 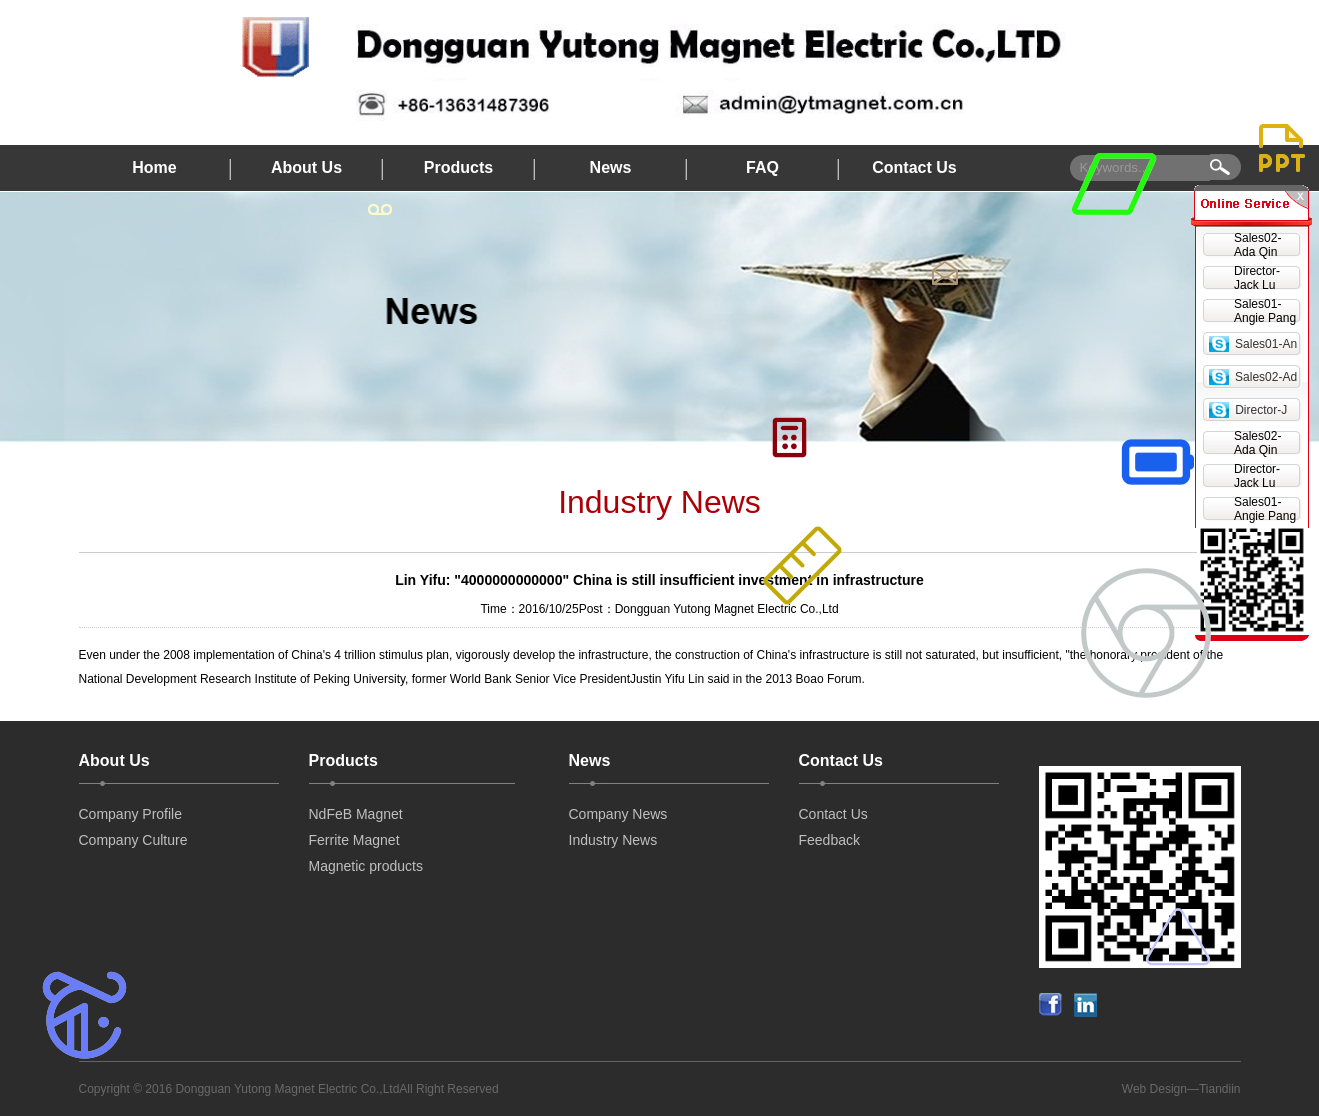 What do you see at coordinates (802, 565) in the screenshot?
I see `access measurement tools` at bounding box center [802, 565].